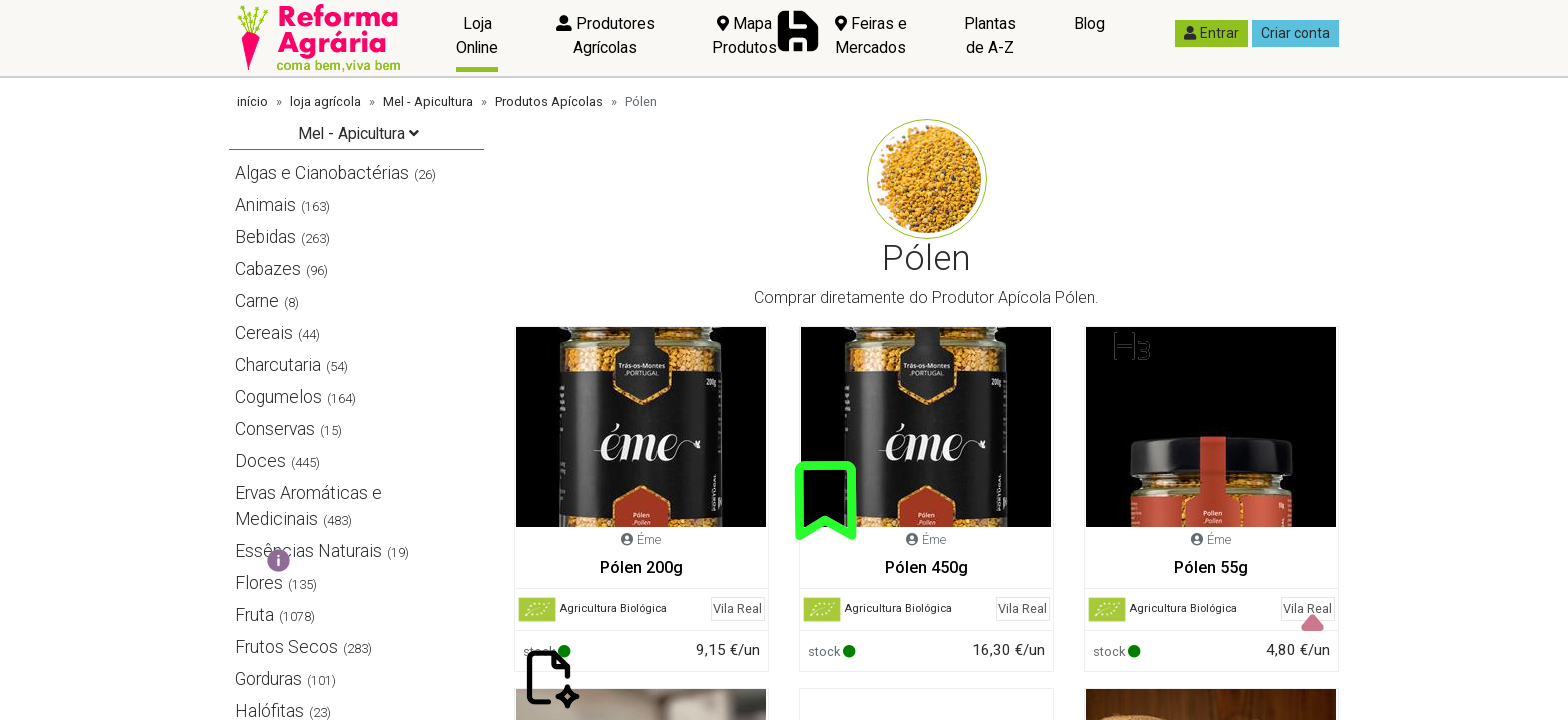 The height and width of the screenshot is (720, 1568). Describe the element at coordinates (1312, 623) in the screenshot. I see `scroll to top of page` at that location.